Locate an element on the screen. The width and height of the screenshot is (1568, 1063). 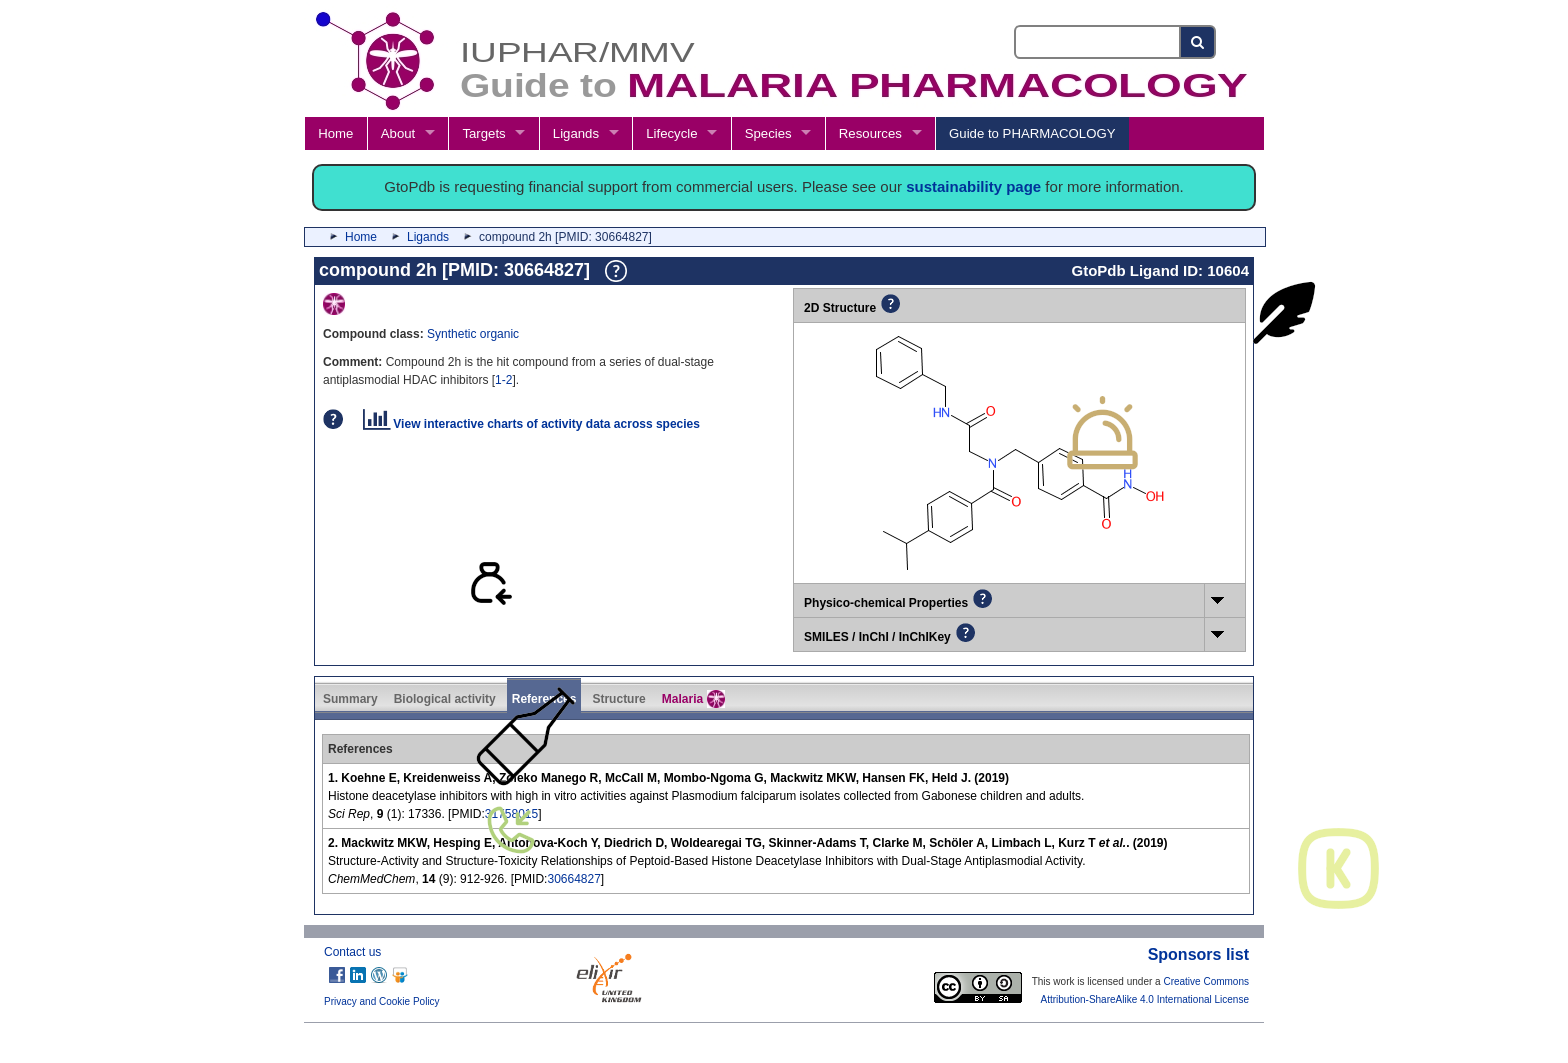
browse beer or beverage options is located at coordinates (524, 738).